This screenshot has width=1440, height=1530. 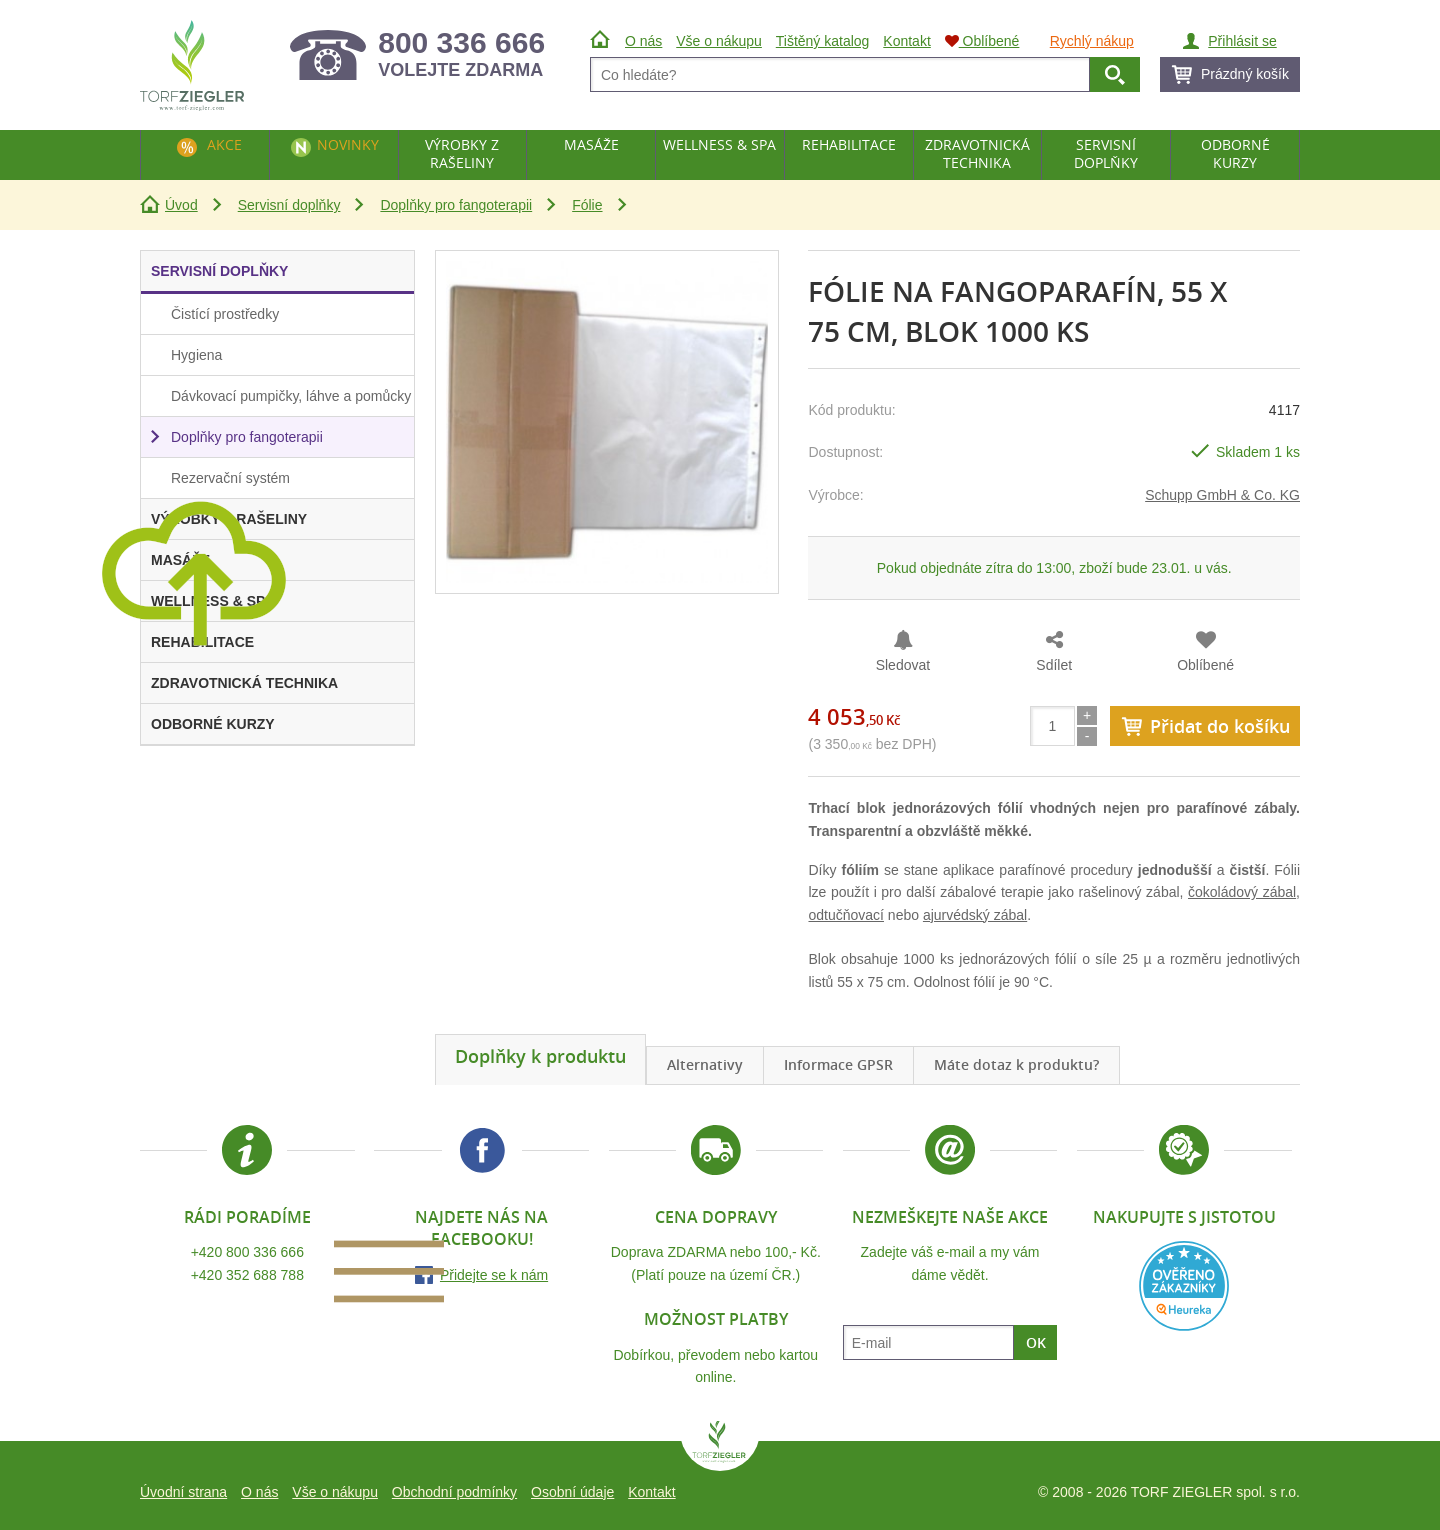 I want to click on open navigation menu, so click(x=389, y=1268).